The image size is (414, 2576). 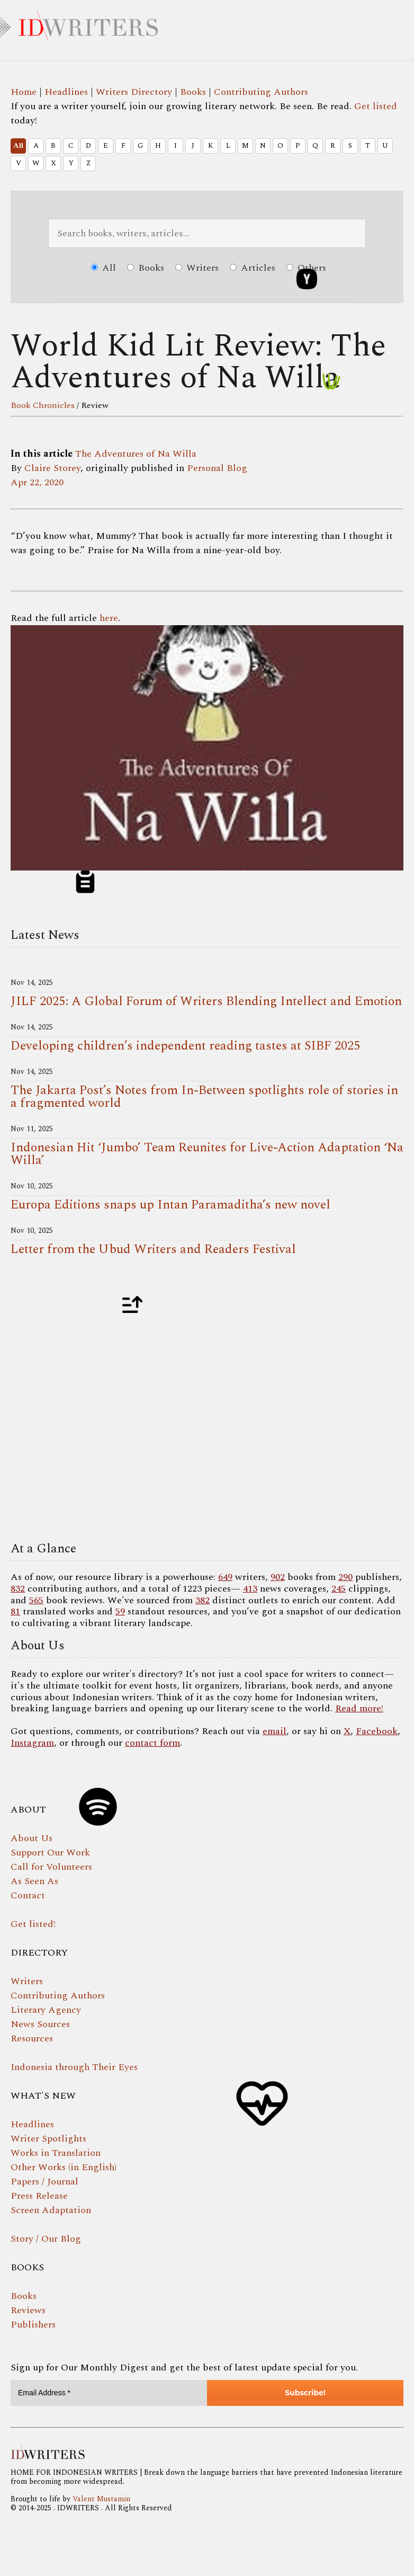 What do you see at coordinates (262, 2102) in the screenshot?
I see `view health or fitness tracking data` at bounding box center [262, 2102].